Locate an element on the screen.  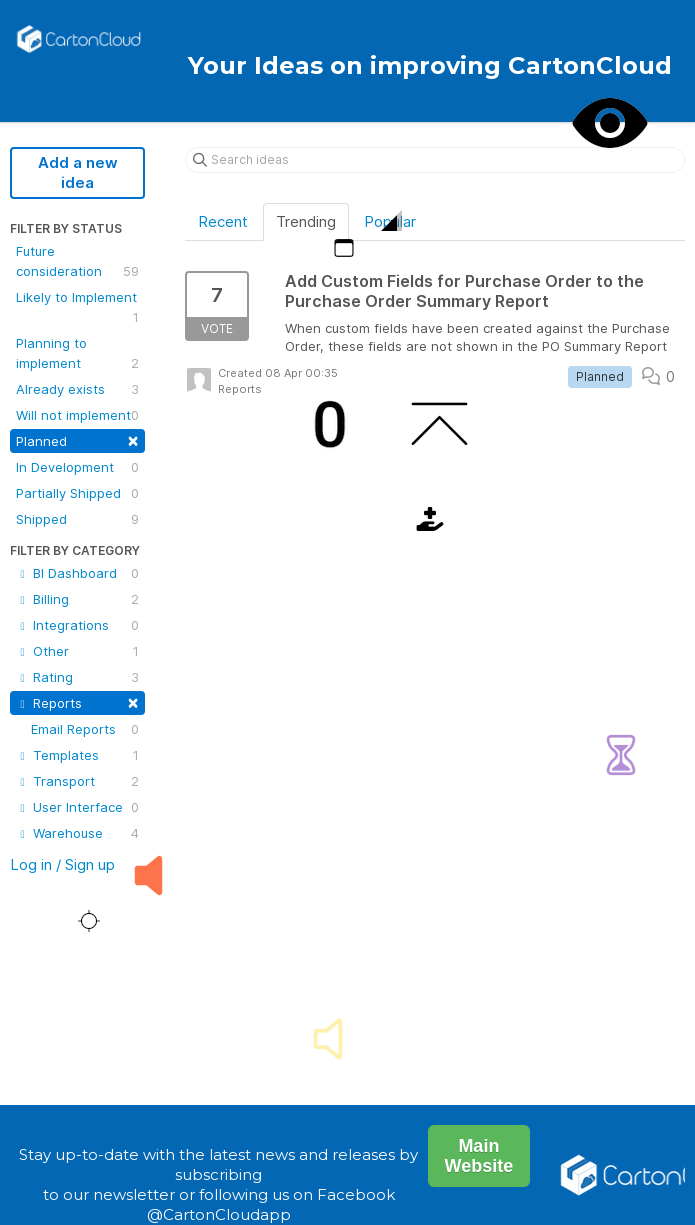
indicates loading or processing in progress is located at coordinates (621, 755).